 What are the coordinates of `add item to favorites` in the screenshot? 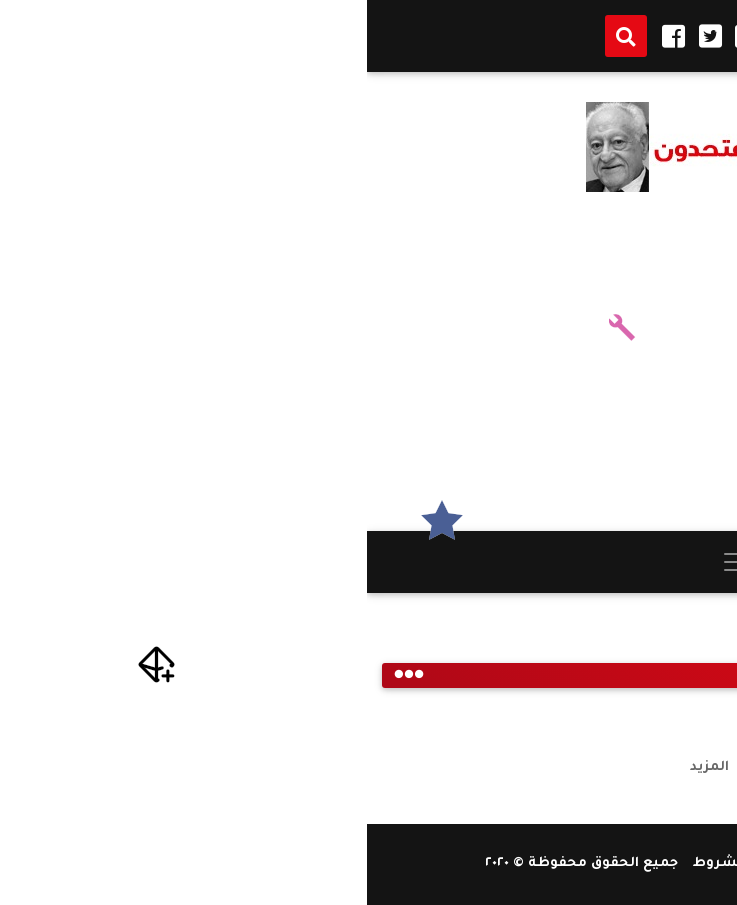 It's located at (442, 522).